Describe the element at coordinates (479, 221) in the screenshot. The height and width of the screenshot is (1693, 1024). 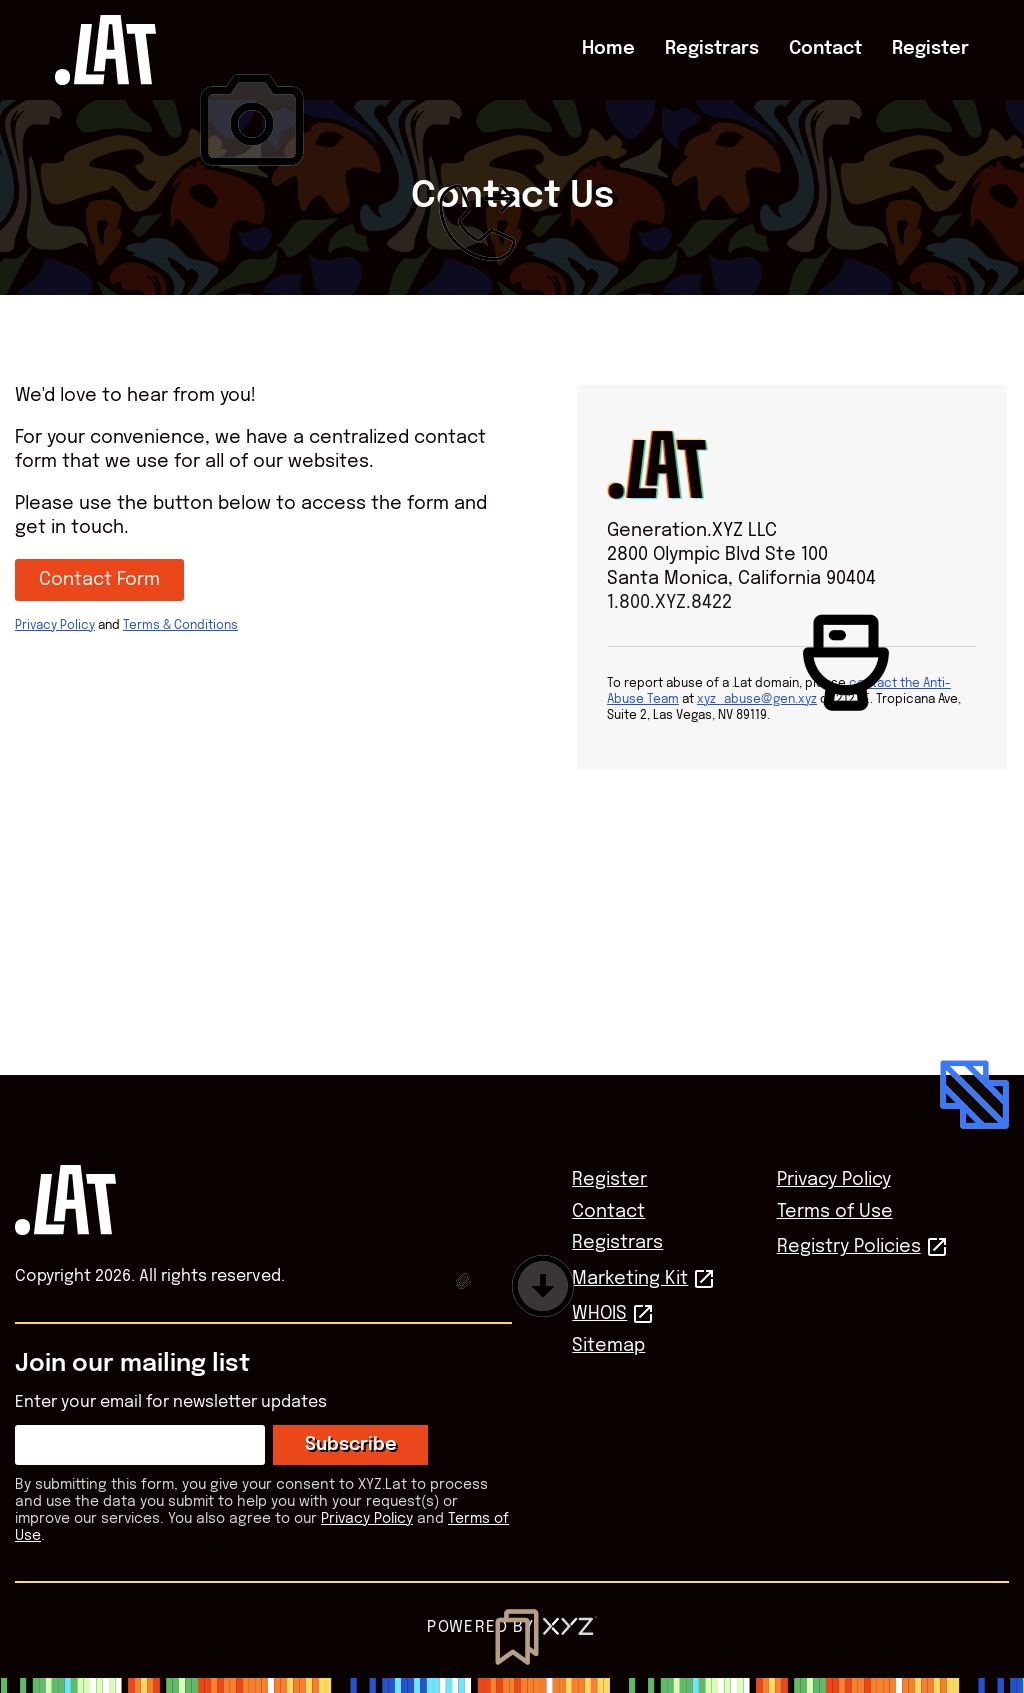
I see `transfer an active call` at that location.